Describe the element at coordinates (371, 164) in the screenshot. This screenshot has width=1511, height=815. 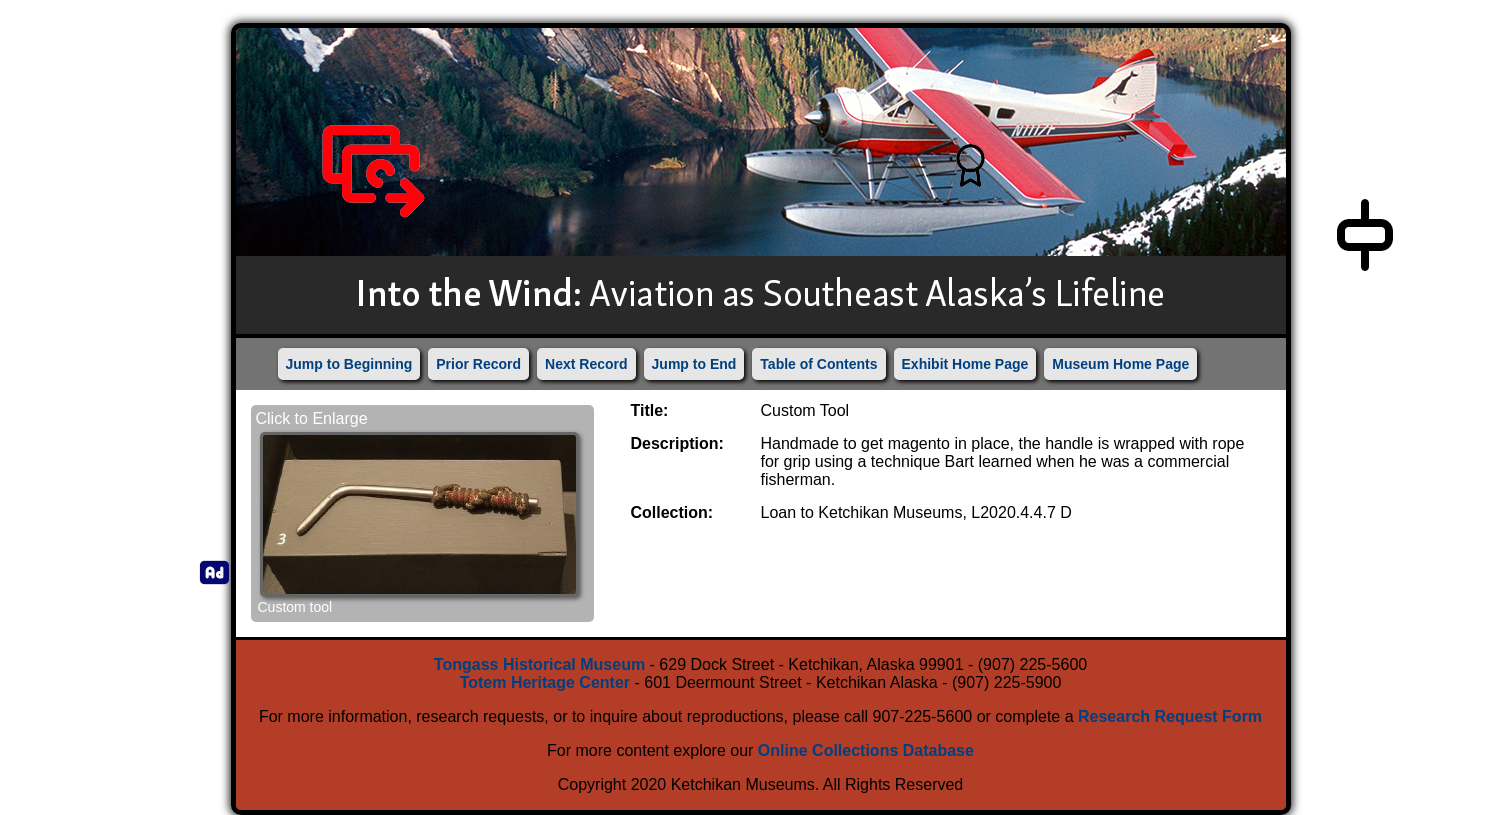
I see `transfer funds between accounts` at that location.